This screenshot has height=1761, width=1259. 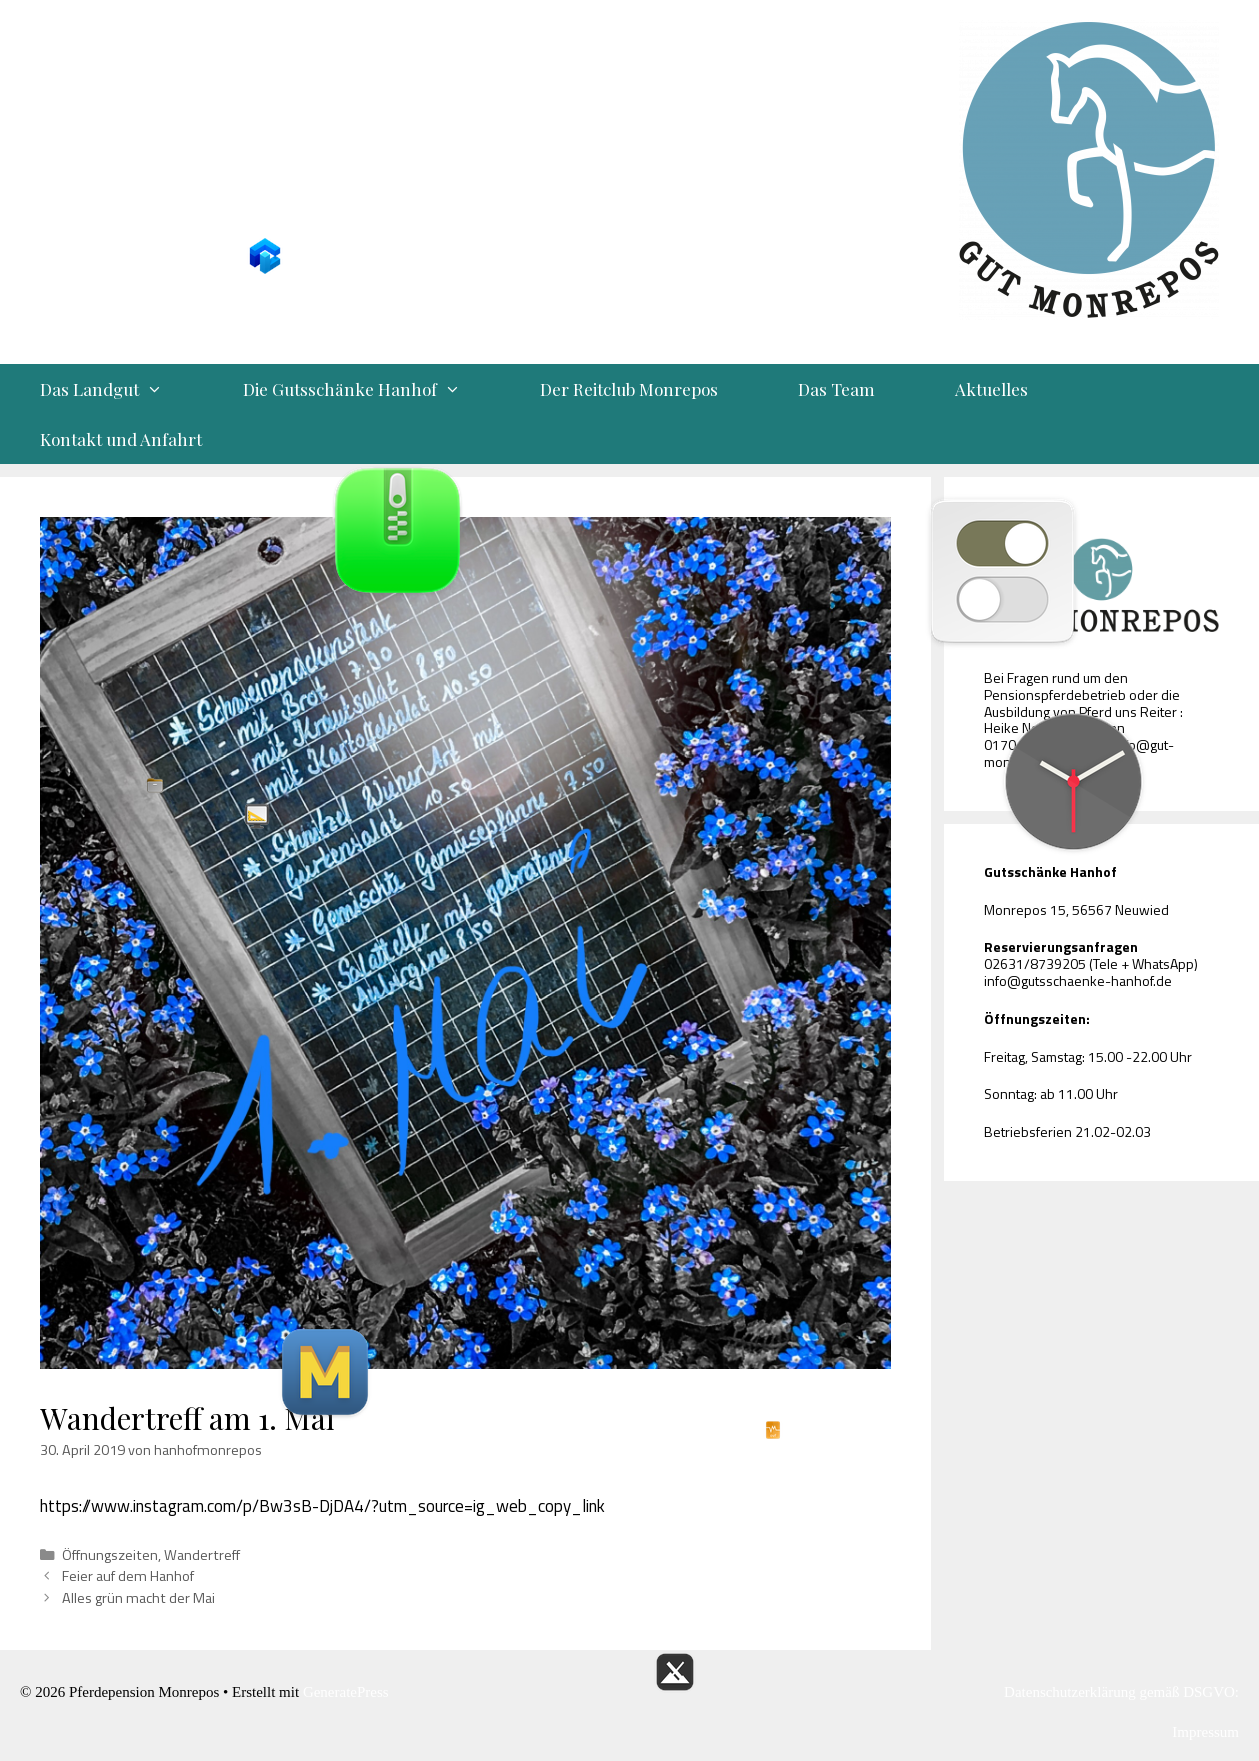 I want to click on access display settings, so click(x=257, y=816).